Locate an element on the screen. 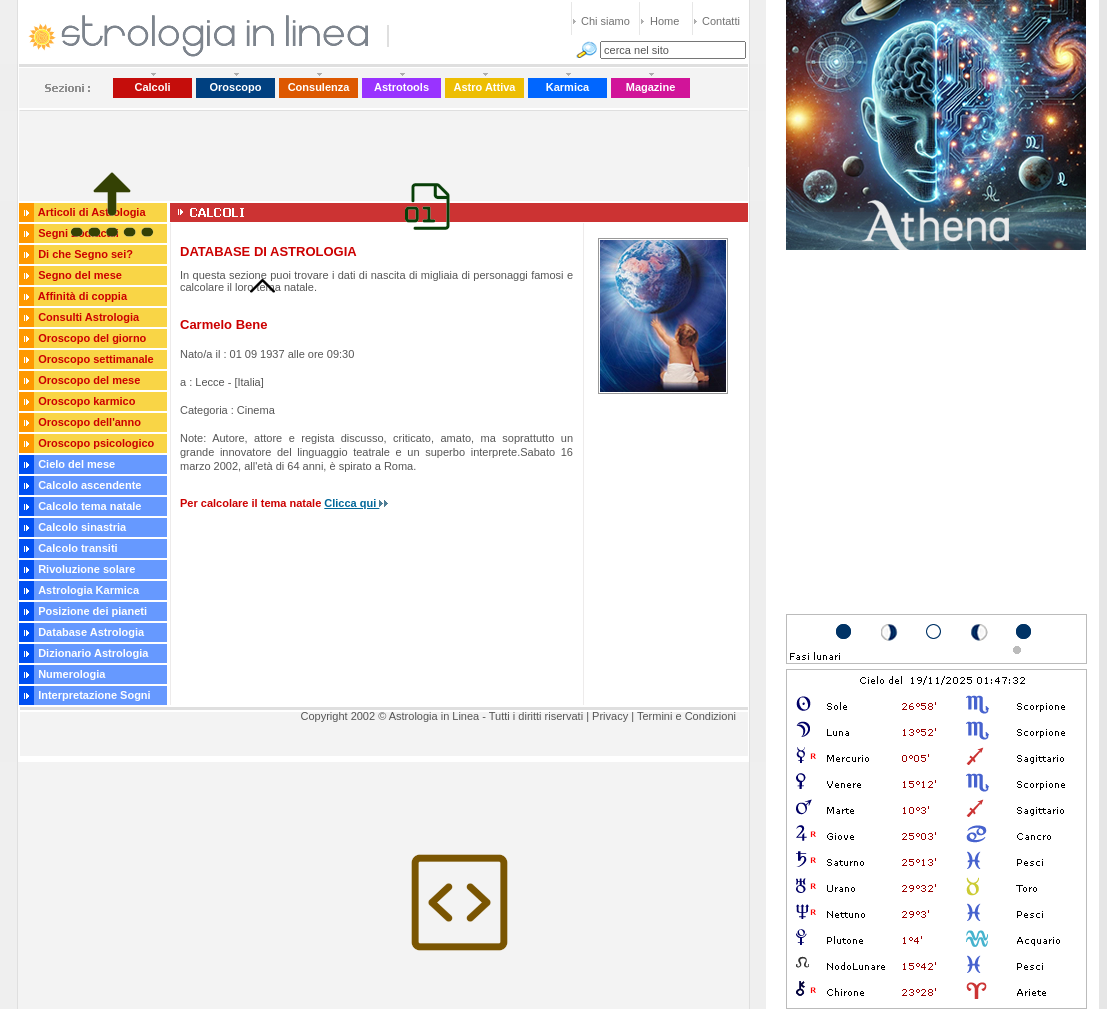 The width and height of the screenshot is (1107, 1009). view source code is located at coordinates (459, 902).